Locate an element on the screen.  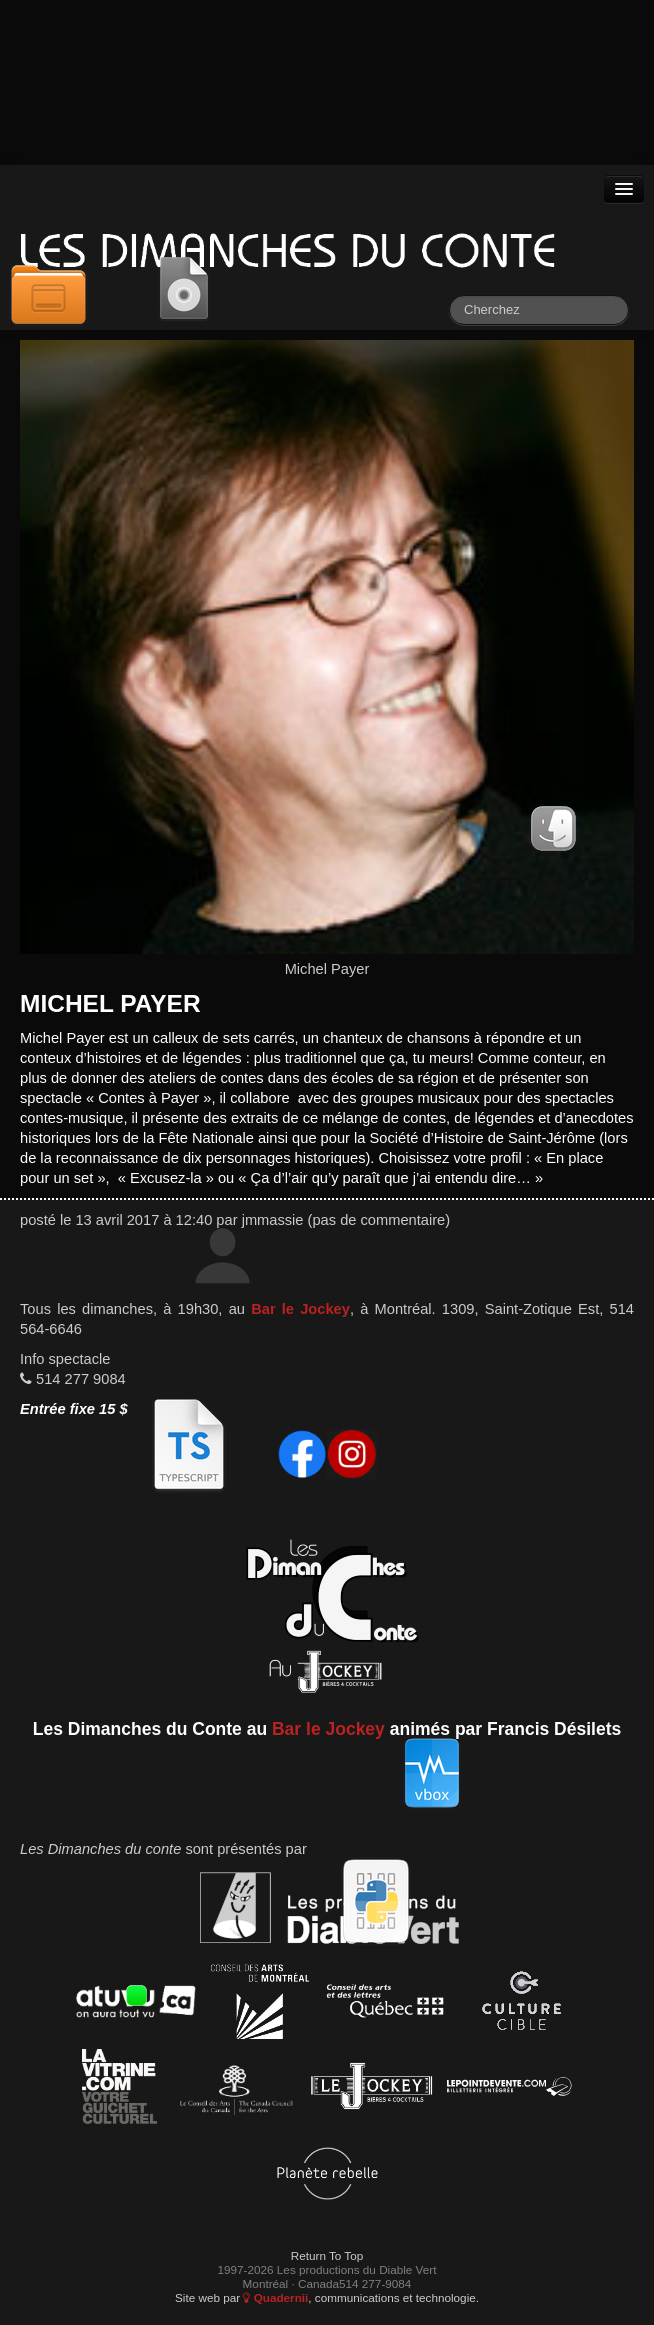
open Finder to browse files and folders is located at coordinates (553, 828).